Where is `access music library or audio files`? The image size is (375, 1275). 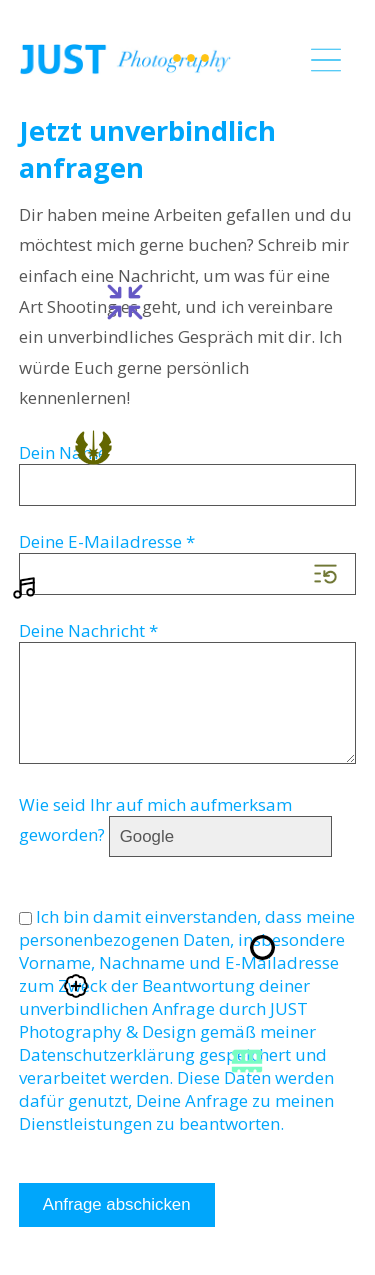 access music library or audio files is located at coordinates (24, 588).